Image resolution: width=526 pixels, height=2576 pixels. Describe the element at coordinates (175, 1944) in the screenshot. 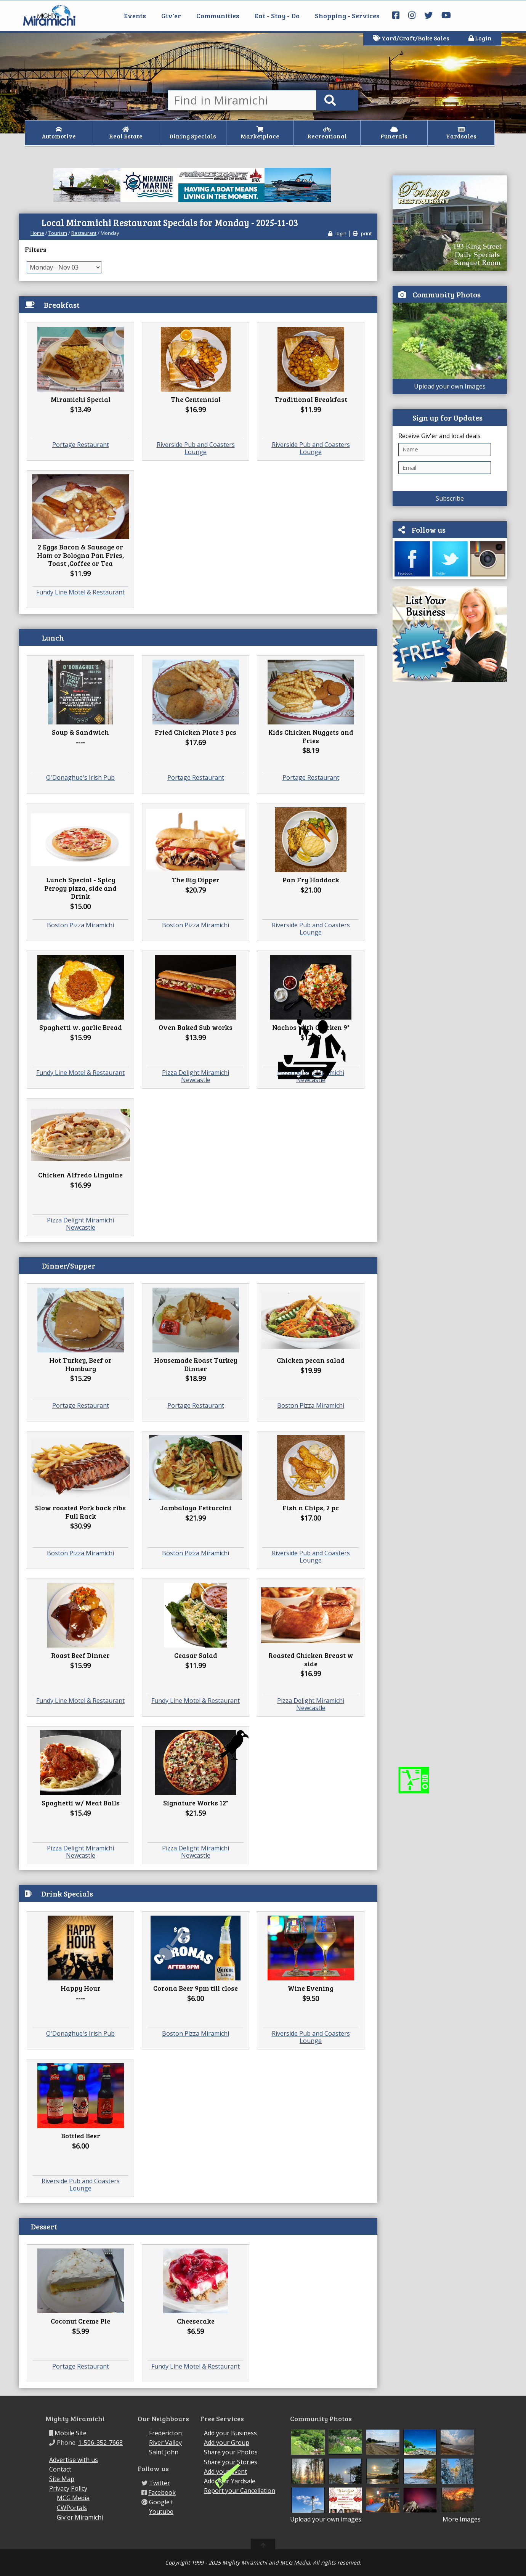

I see `access security or authentication settings` at that location.